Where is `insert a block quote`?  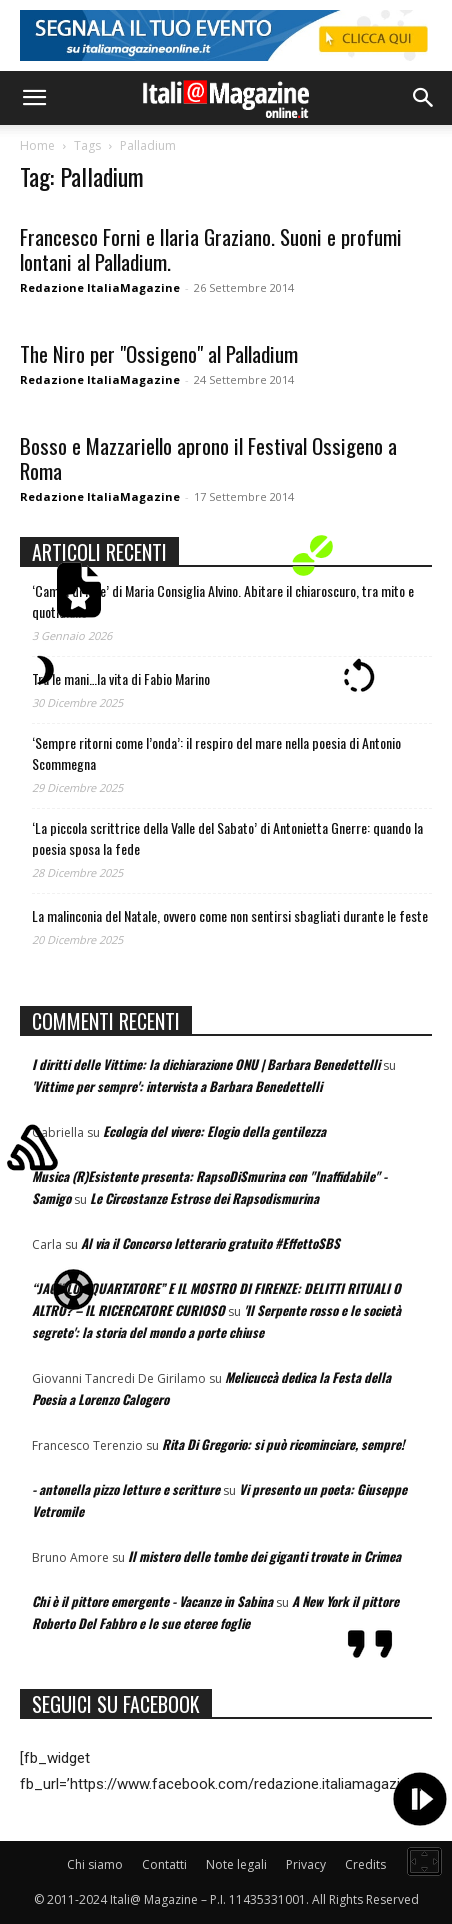 insert a block quote is located at coordinates (370, 1644).